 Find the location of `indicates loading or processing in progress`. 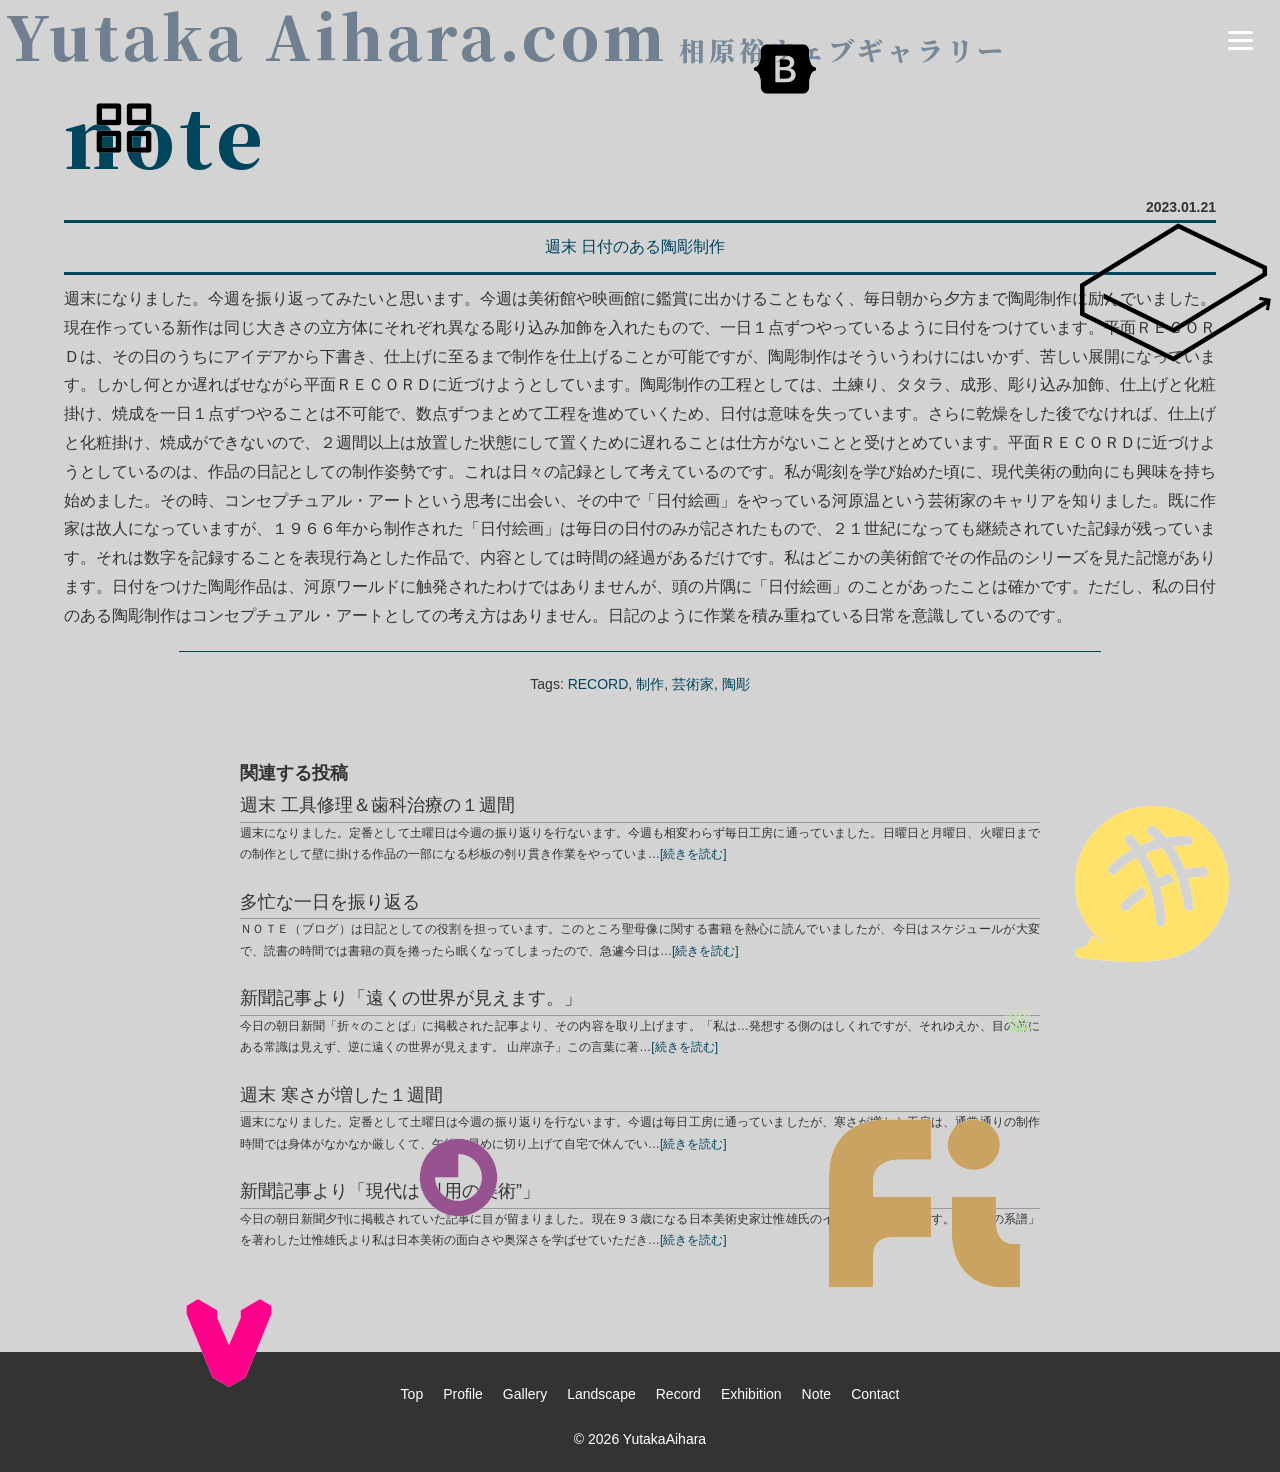

indicates loading or processing in progress is located at coordinates (458, 1177).